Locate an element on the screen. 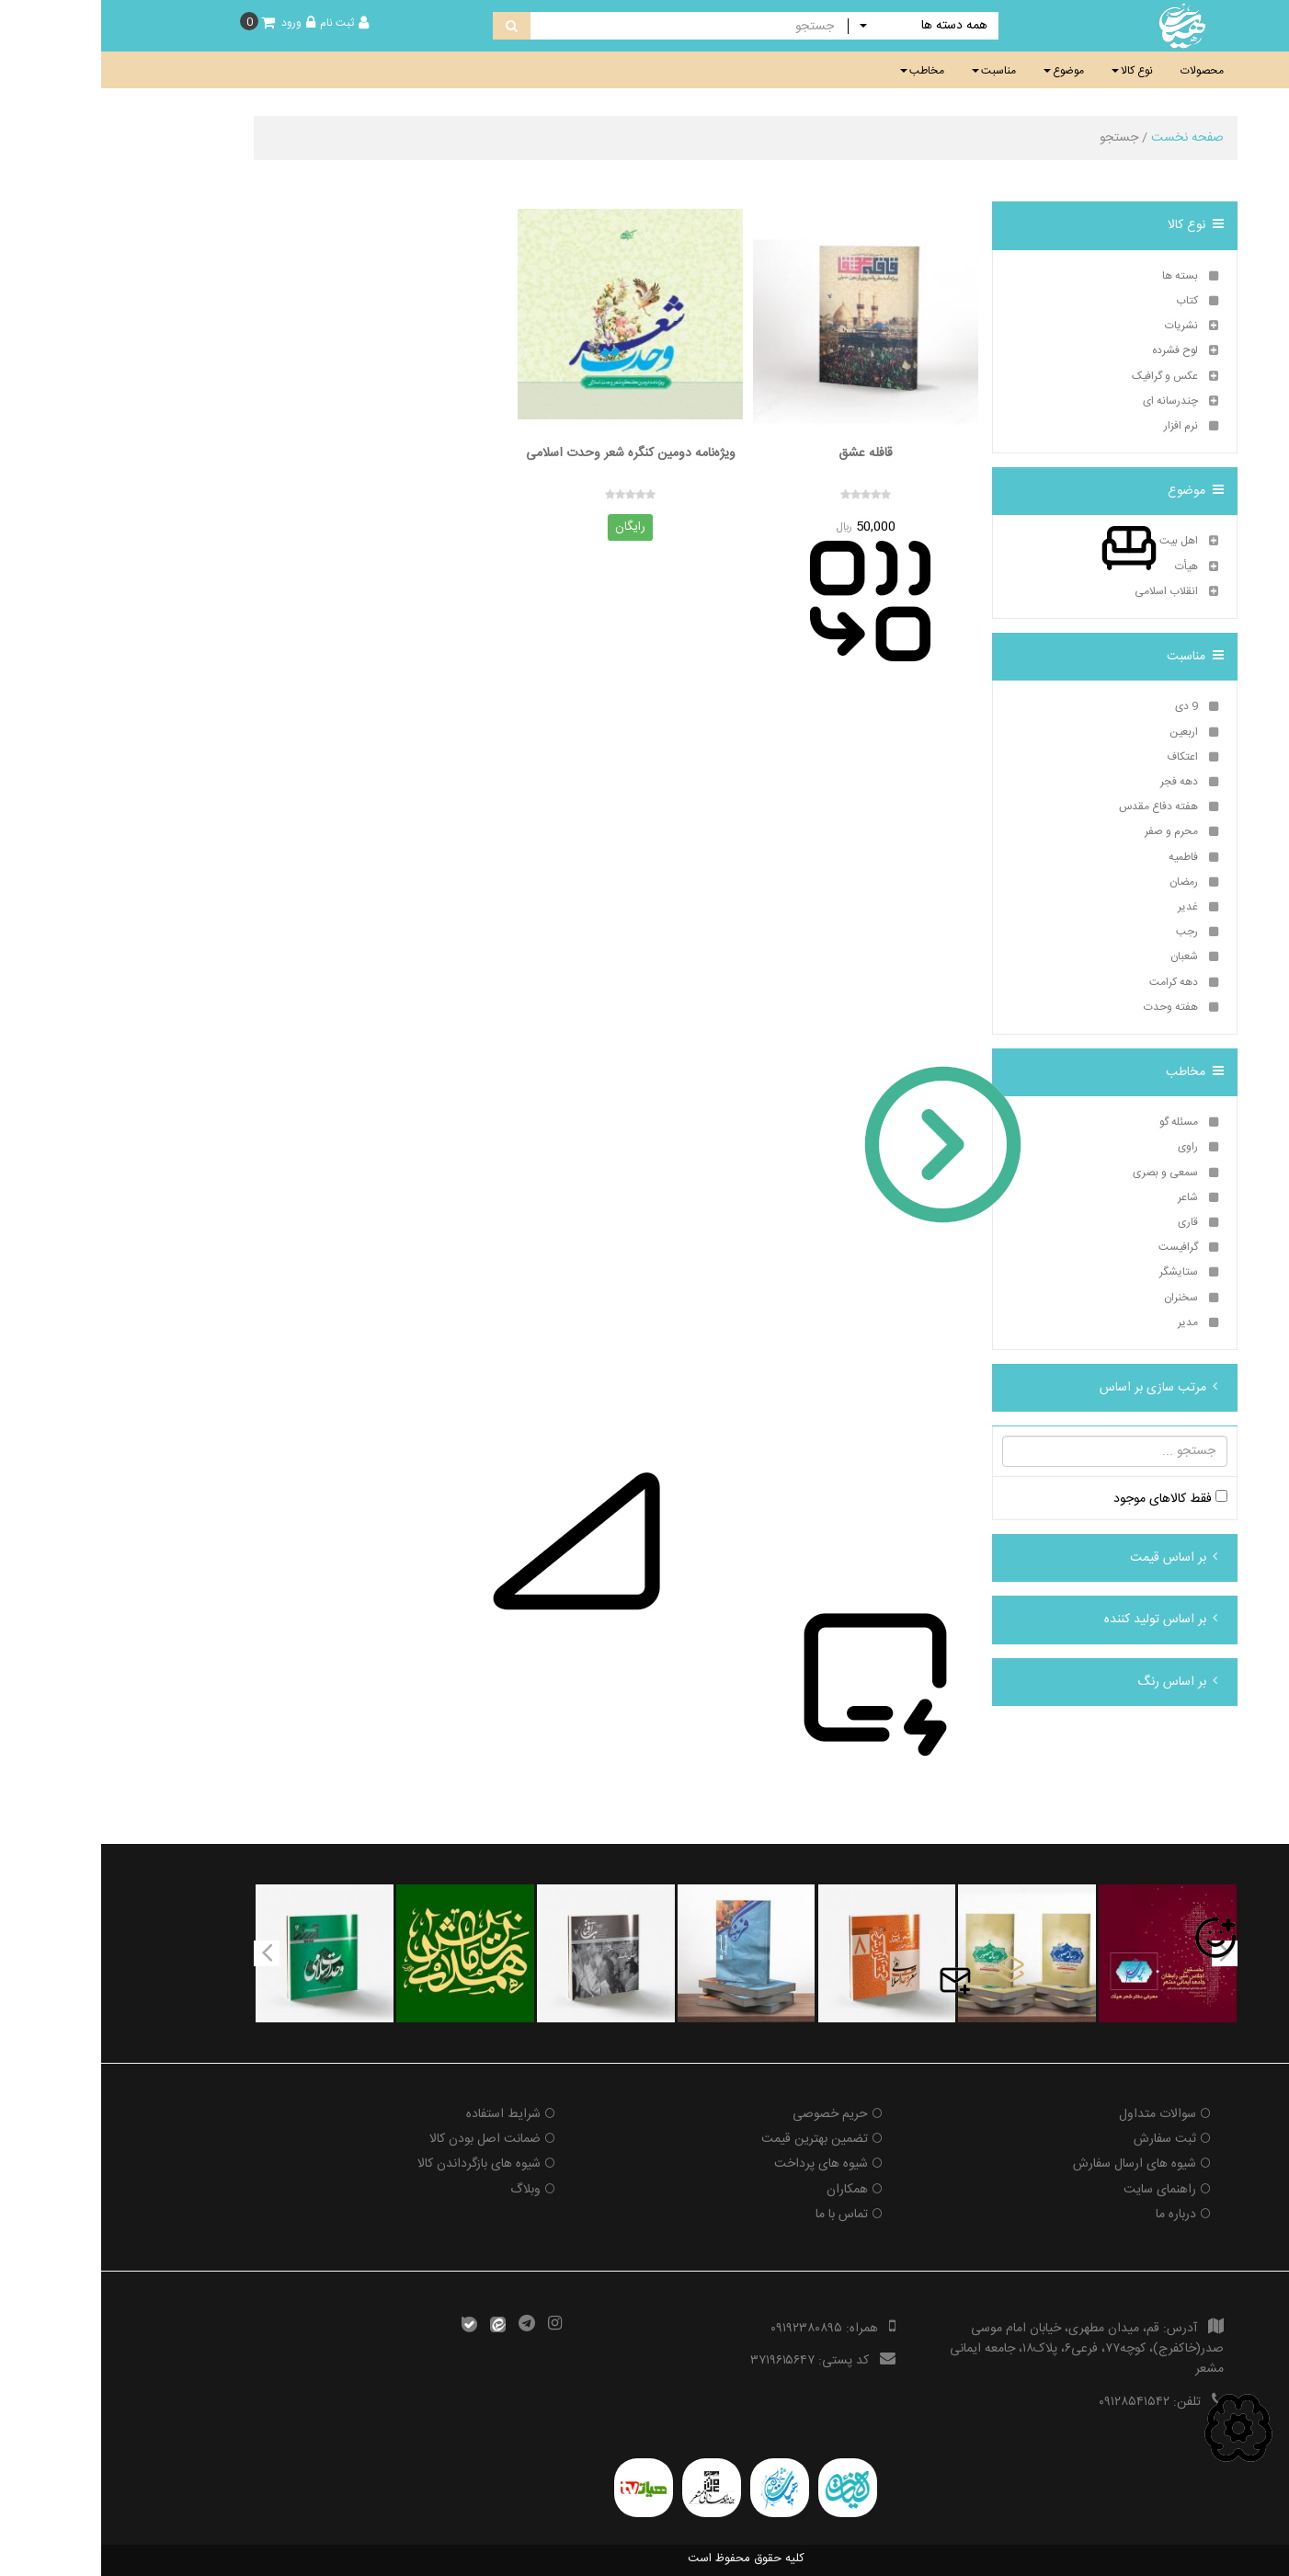 The image size is (1289, 2576). go to next item or page is located at coordinates (942, 1144).